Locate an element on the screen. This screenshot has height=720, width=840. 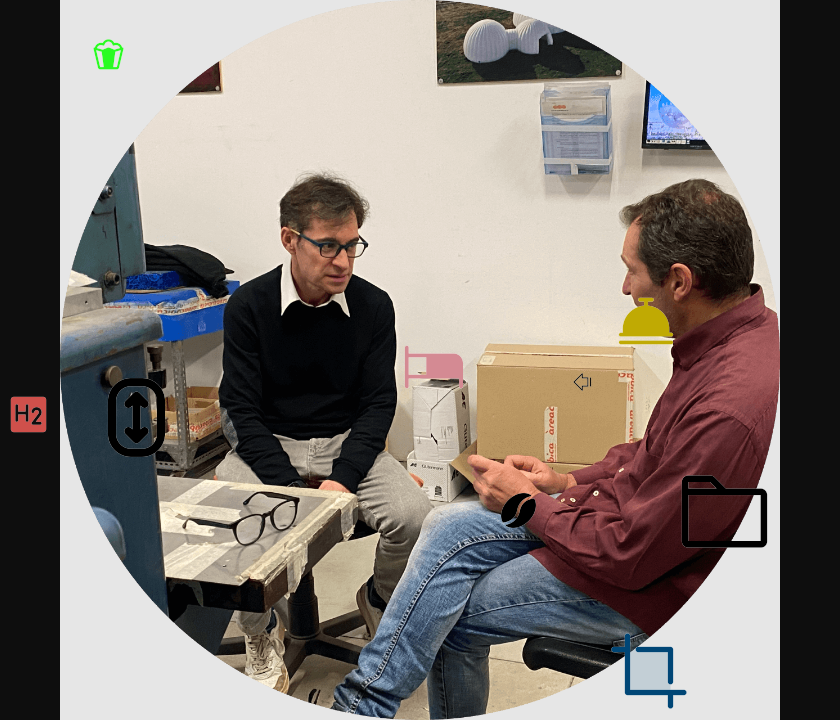
go back to the previous screen is located at coordinates (583, 382).